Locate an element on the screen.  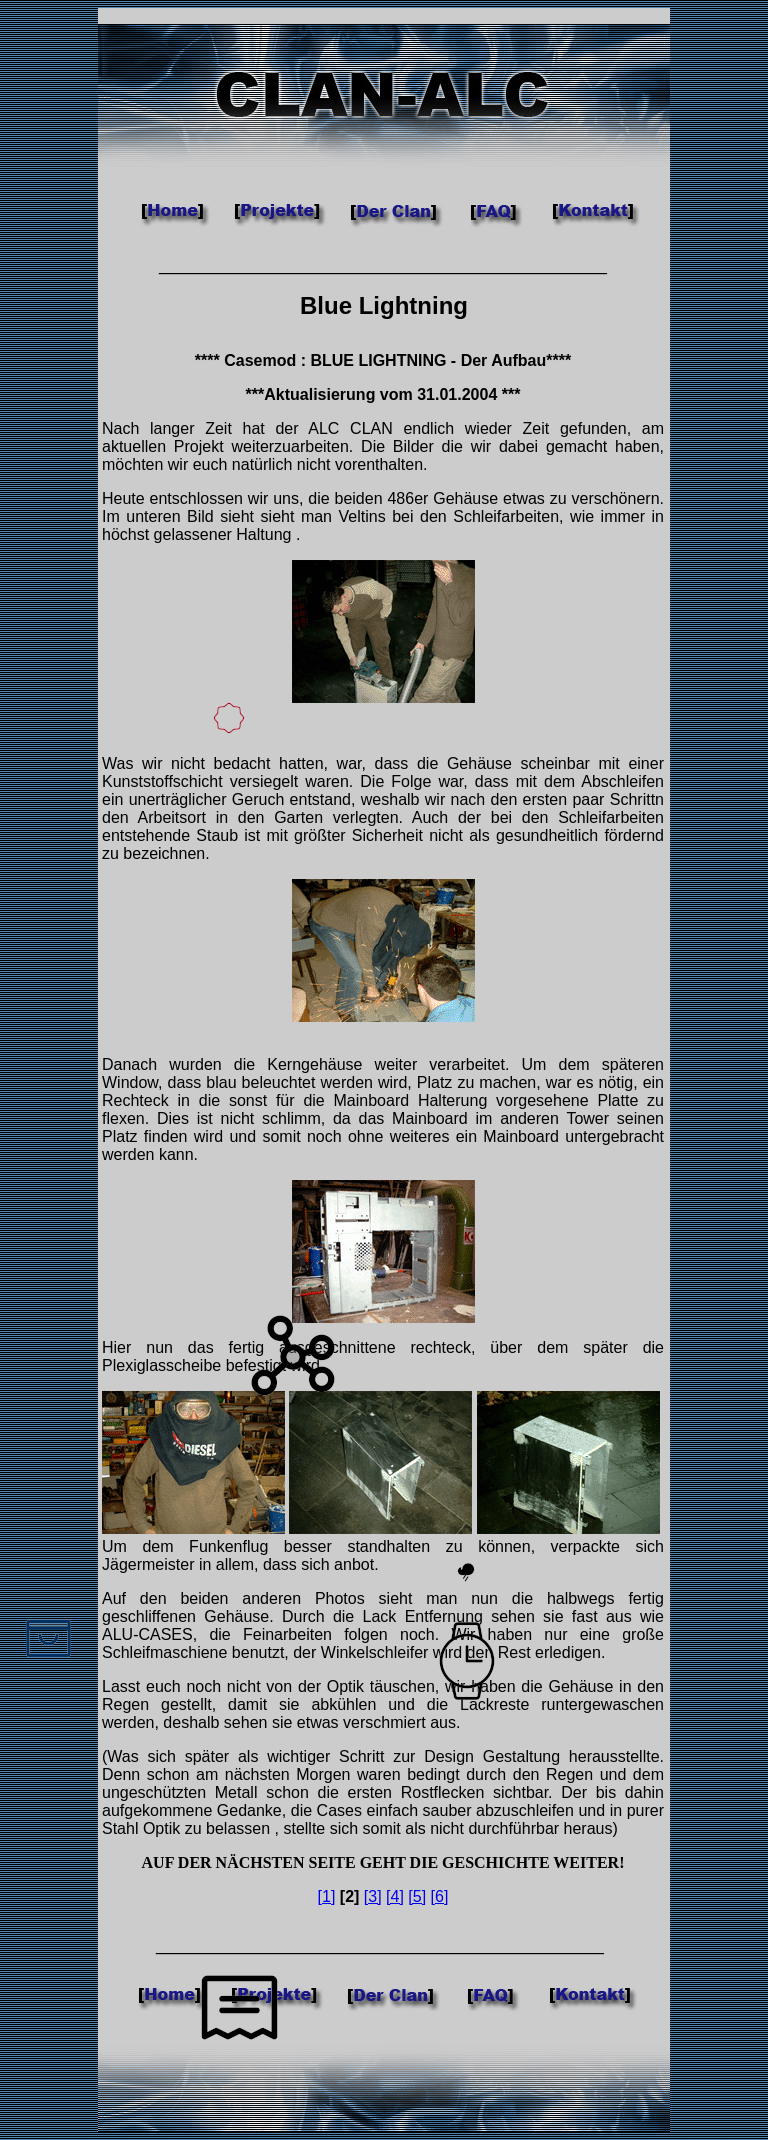
view purchase receipt or transaction history is located at coordinates (239, 2007).